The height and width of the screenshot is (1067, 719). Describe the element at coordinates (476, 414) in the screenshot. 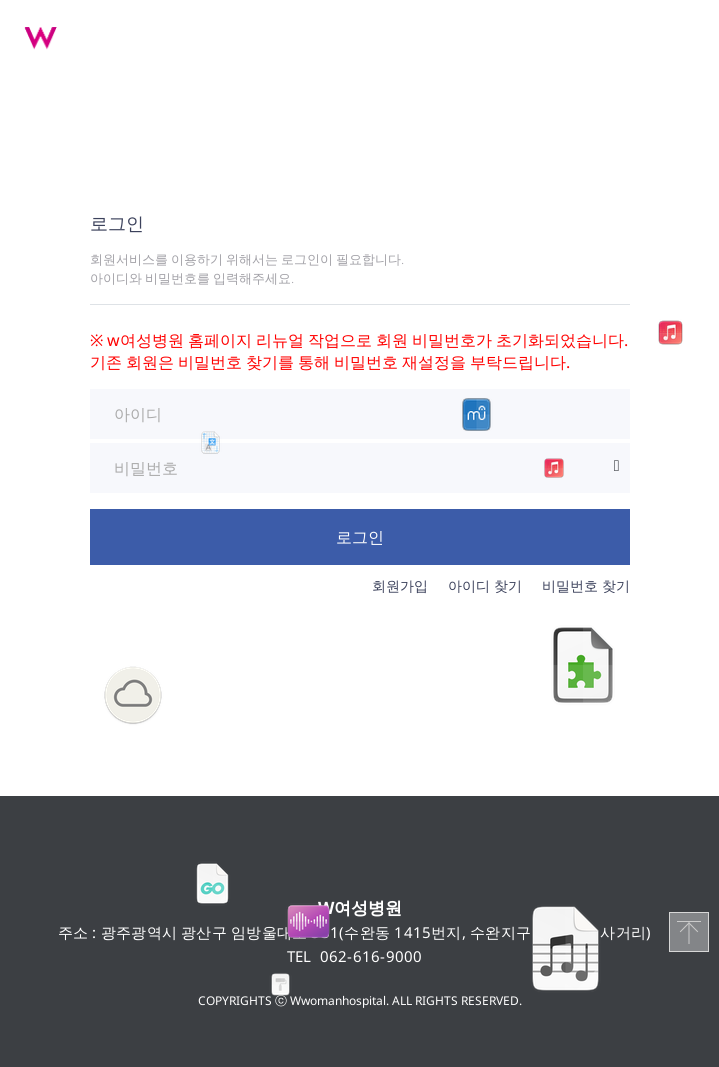

I see `a MuseScore 3 music notation file` at that location.